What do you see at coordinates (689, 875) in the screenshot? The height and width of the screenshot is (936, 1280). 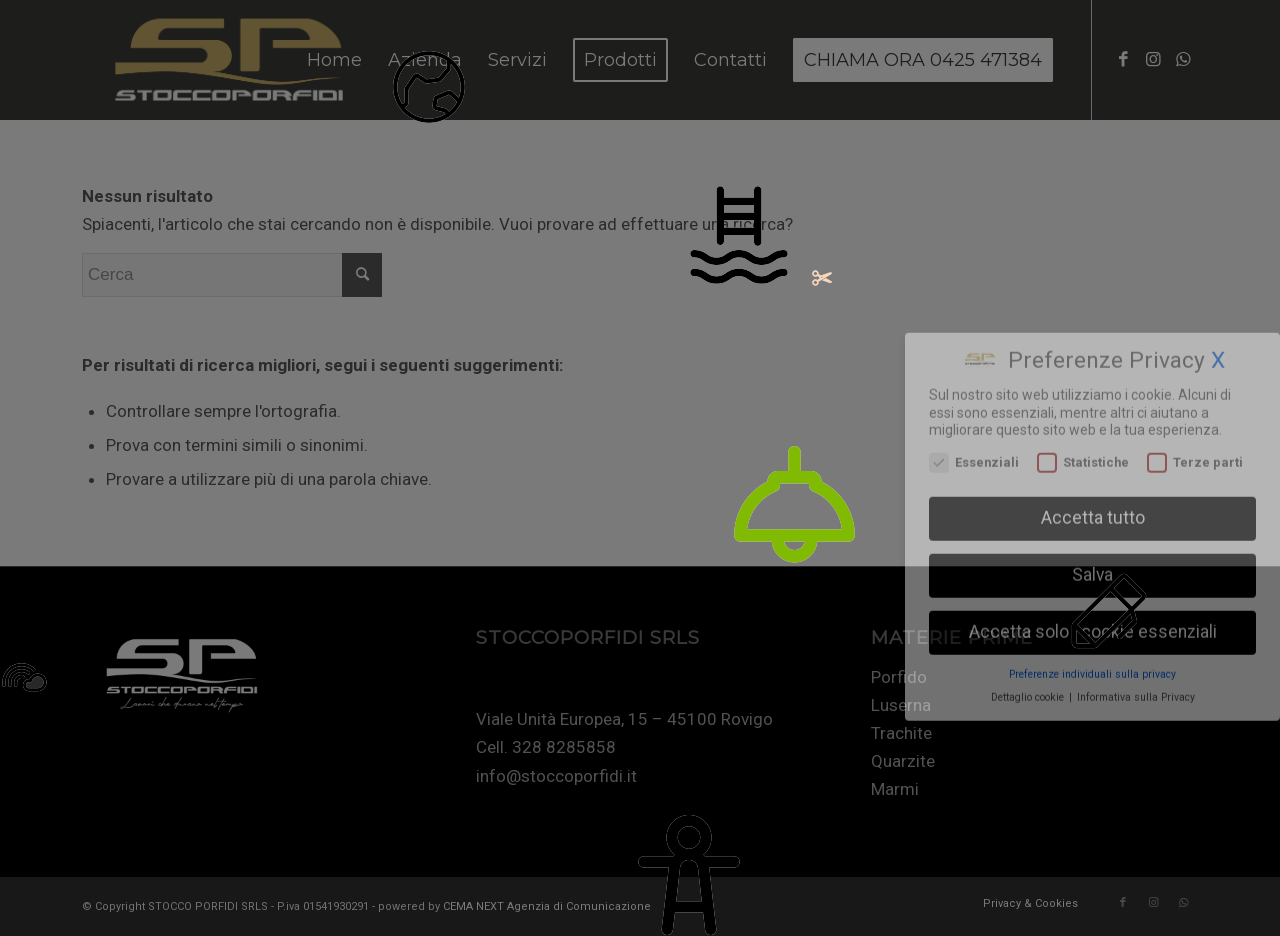 I see `access accessibility settings` at bounding box center [689, 875].